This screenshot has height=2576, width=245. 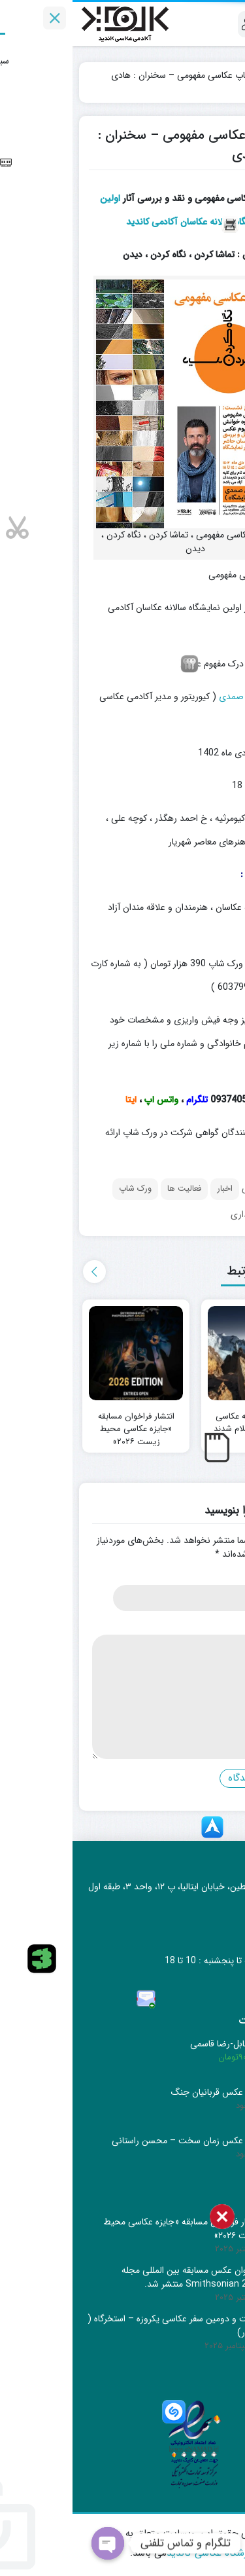 I want to click on cut selected content to clipboard, so click(x=17, y=527).